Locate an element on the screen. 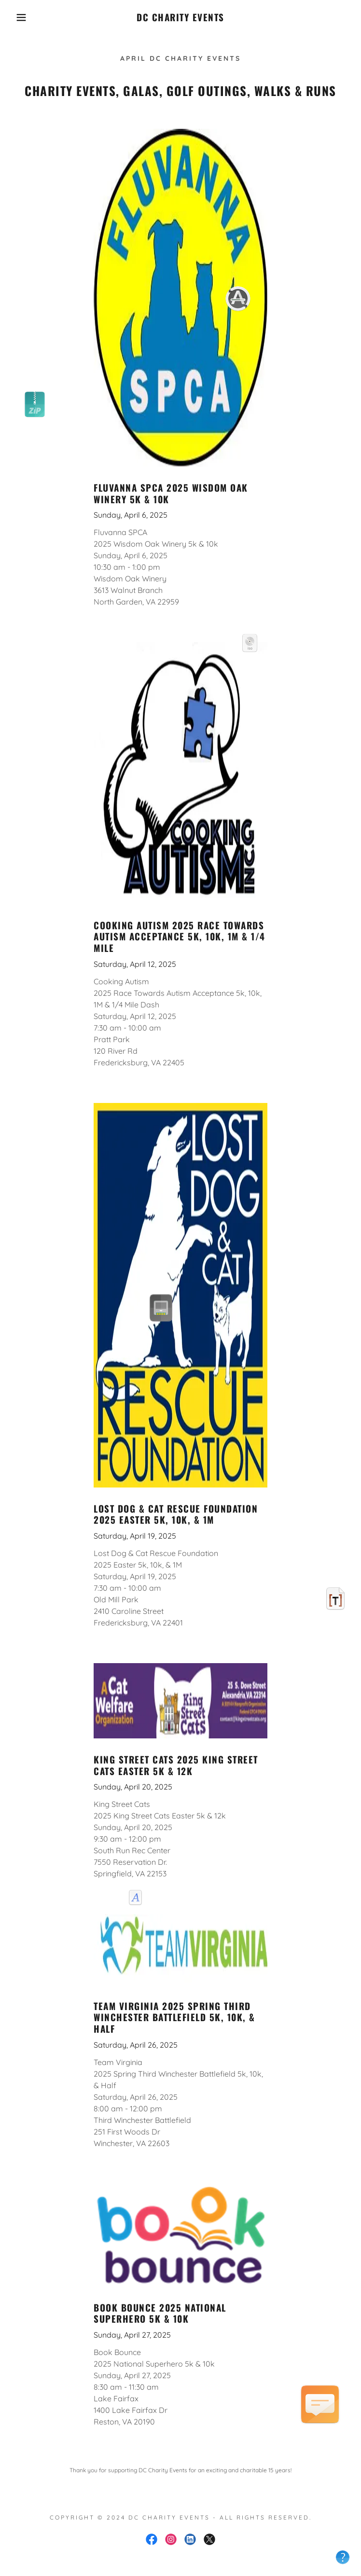  open the messaging app is located at coordinates (320, 2404).